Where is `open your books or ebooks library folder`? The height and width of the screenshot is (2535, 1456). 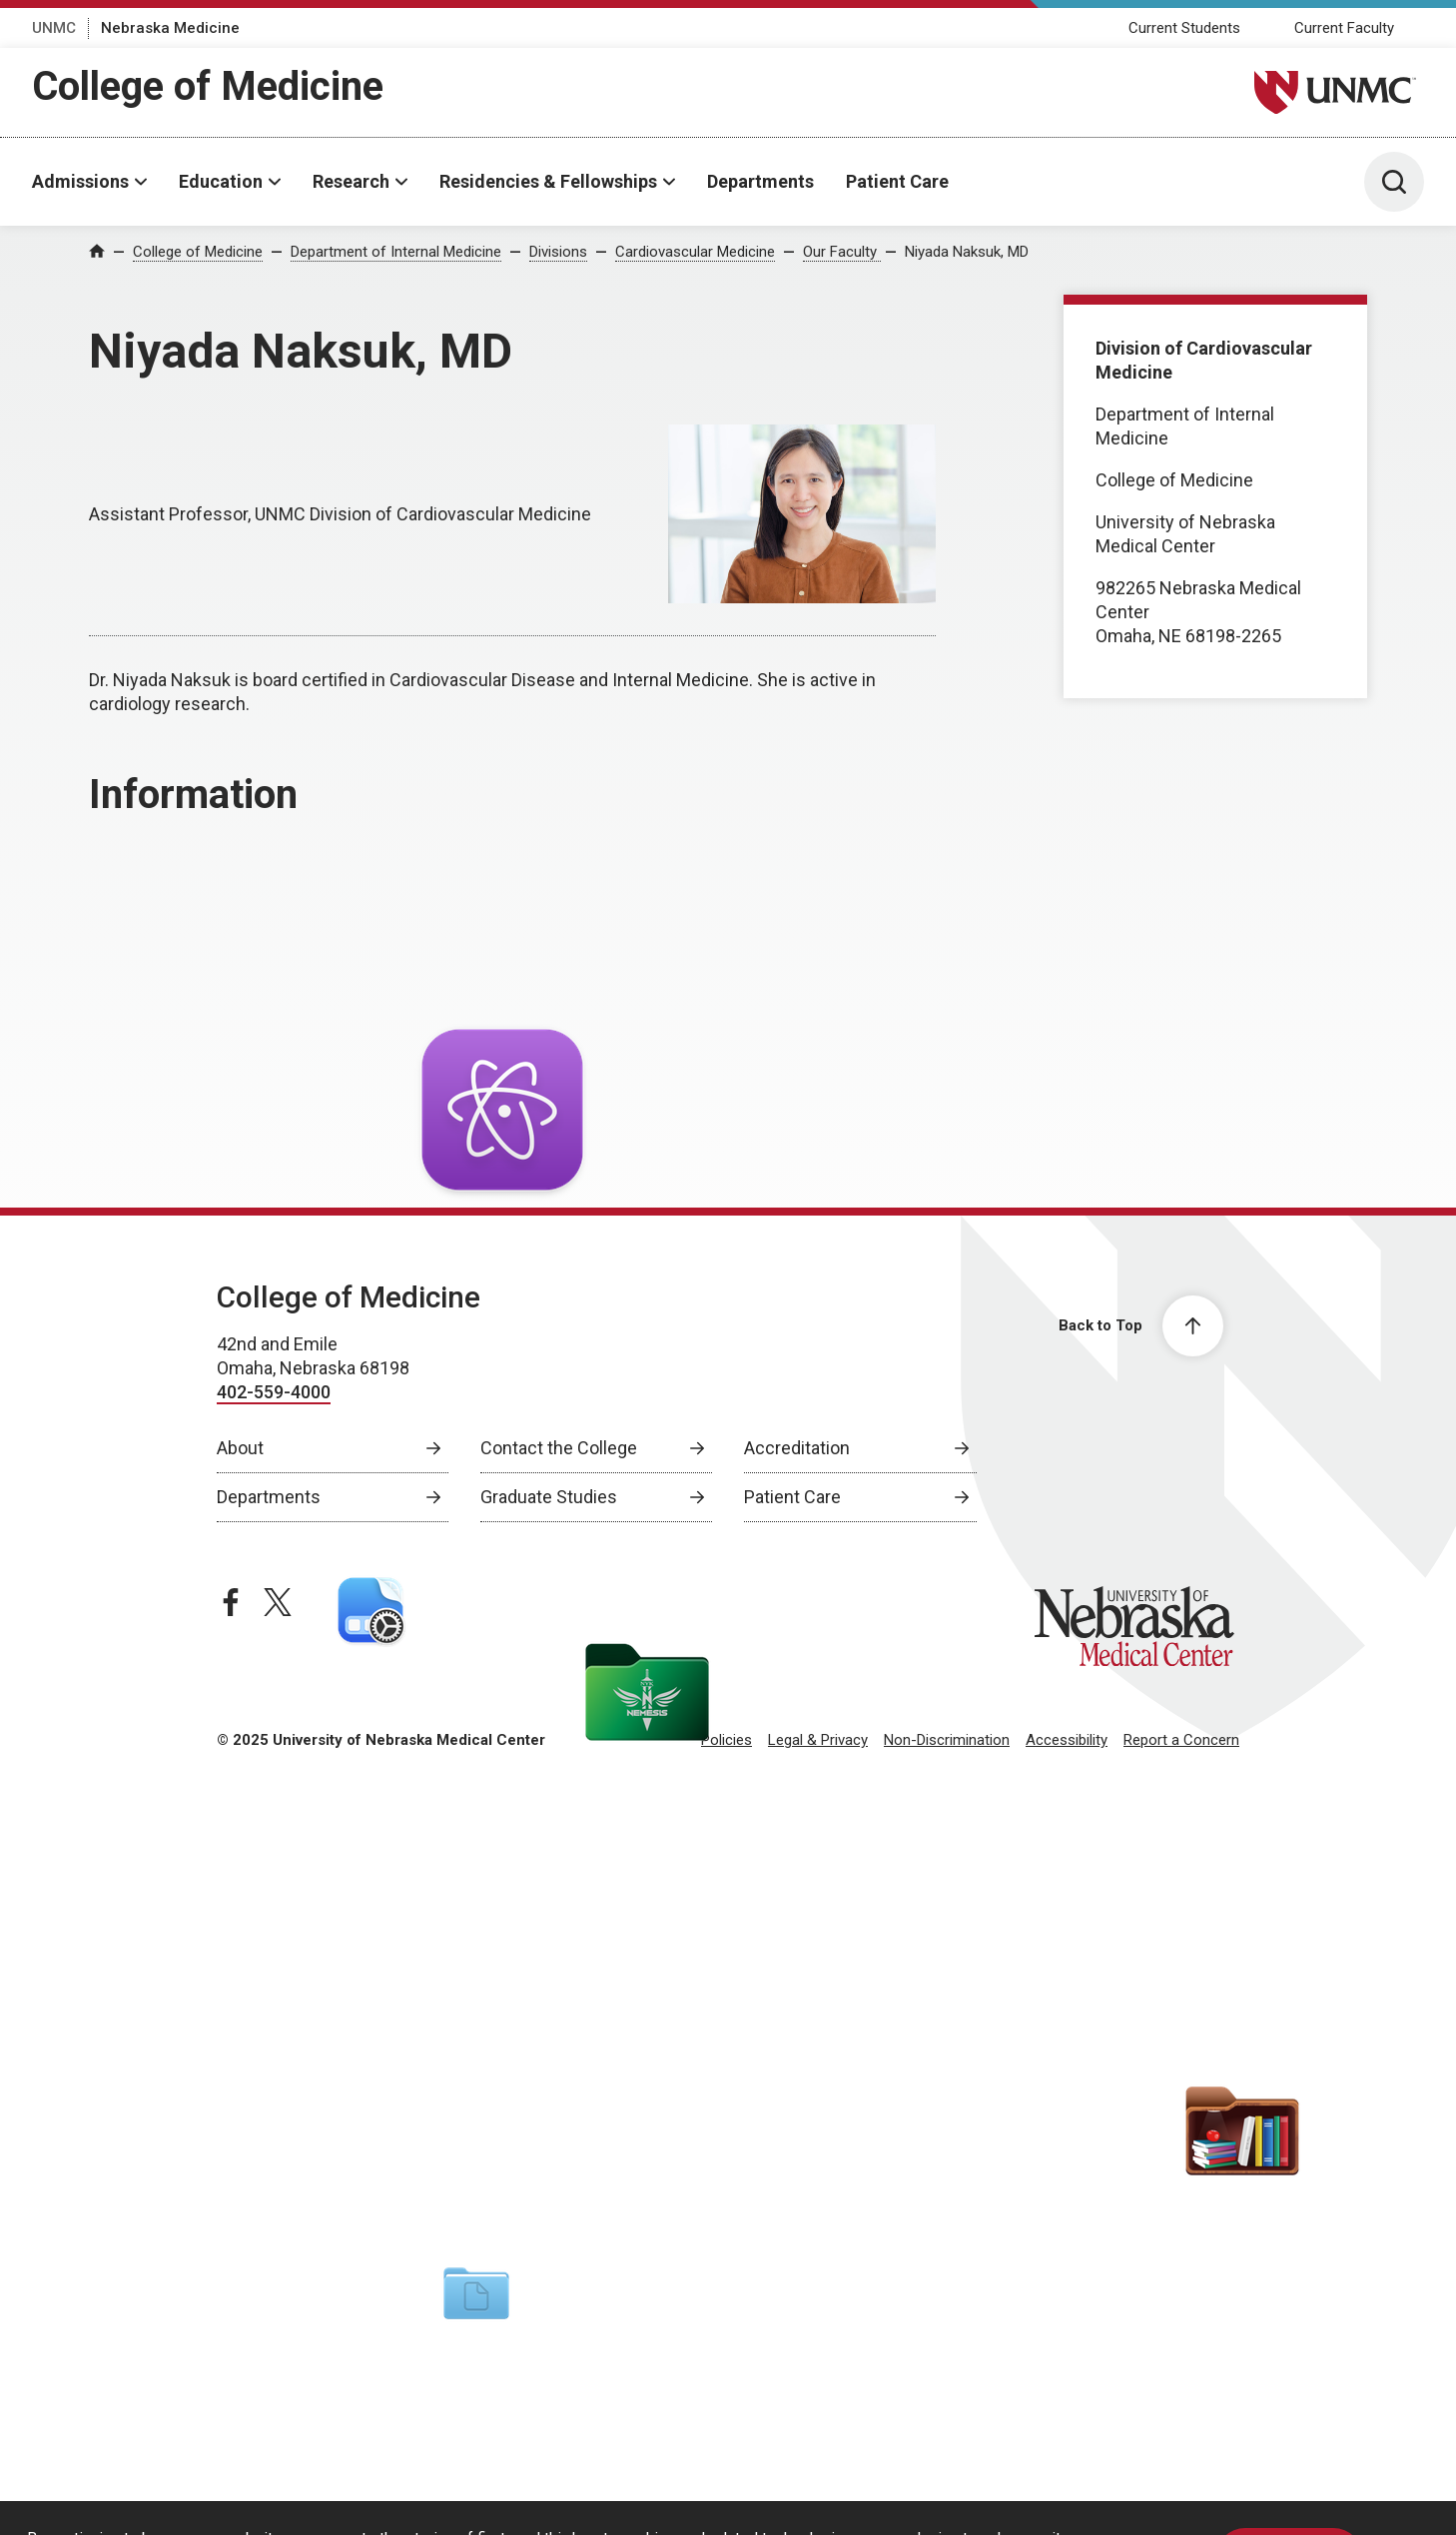
open your books or ebooks library folder is located at coordinates (1241, 2133).